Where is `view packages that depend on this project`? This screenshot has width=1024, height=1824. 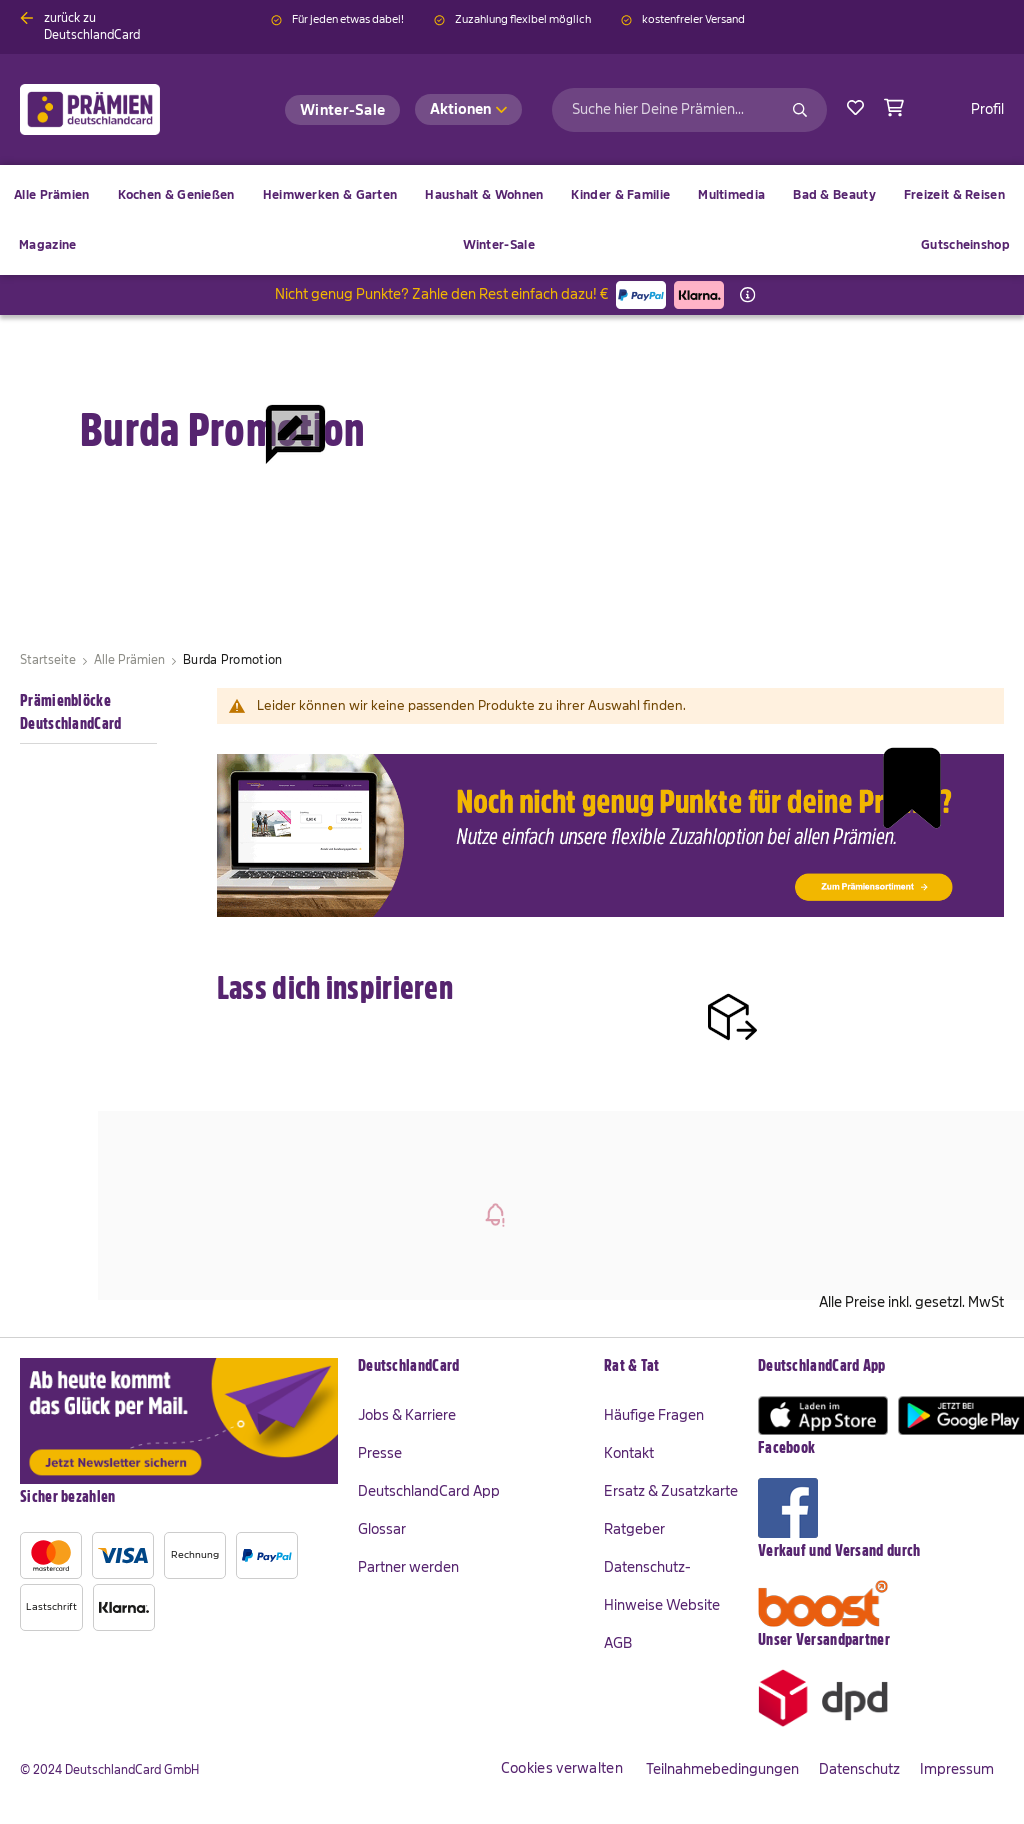 view packages that depend on this project is located at coordinates (732, 1017).